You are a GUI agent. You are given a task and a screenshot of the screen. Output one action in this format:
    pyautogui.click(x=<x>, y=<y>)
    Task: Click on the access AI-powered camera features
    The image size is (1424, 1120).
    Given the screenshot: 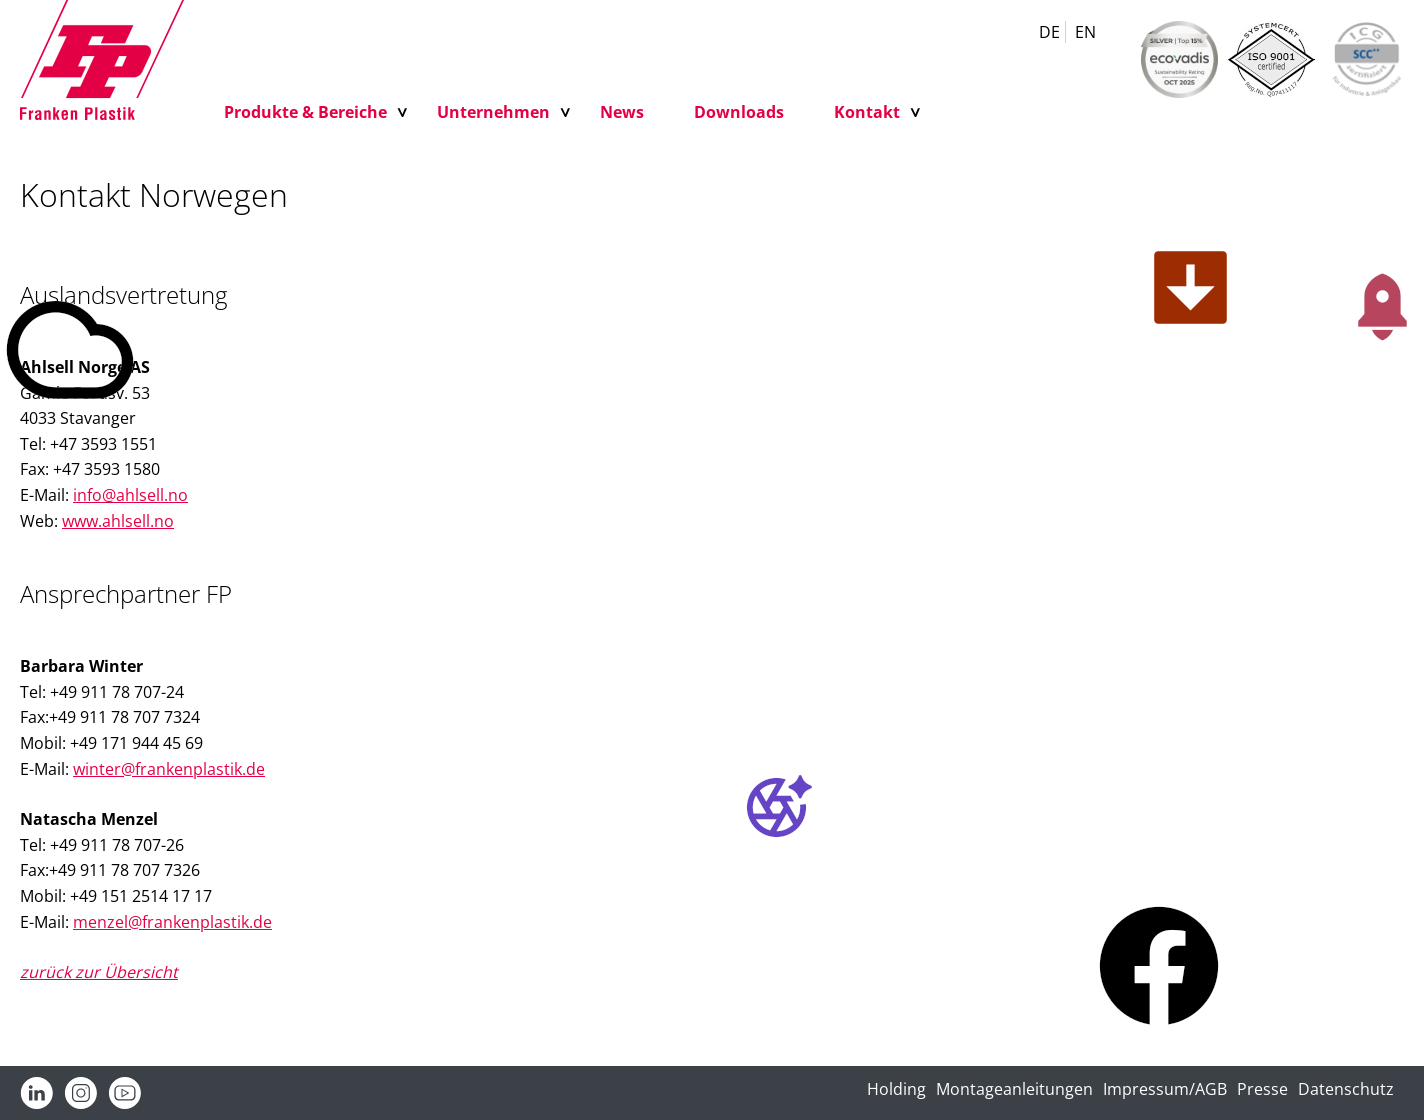 What is the action you would take?
    pyautogui.click(x=776, y=807)
    